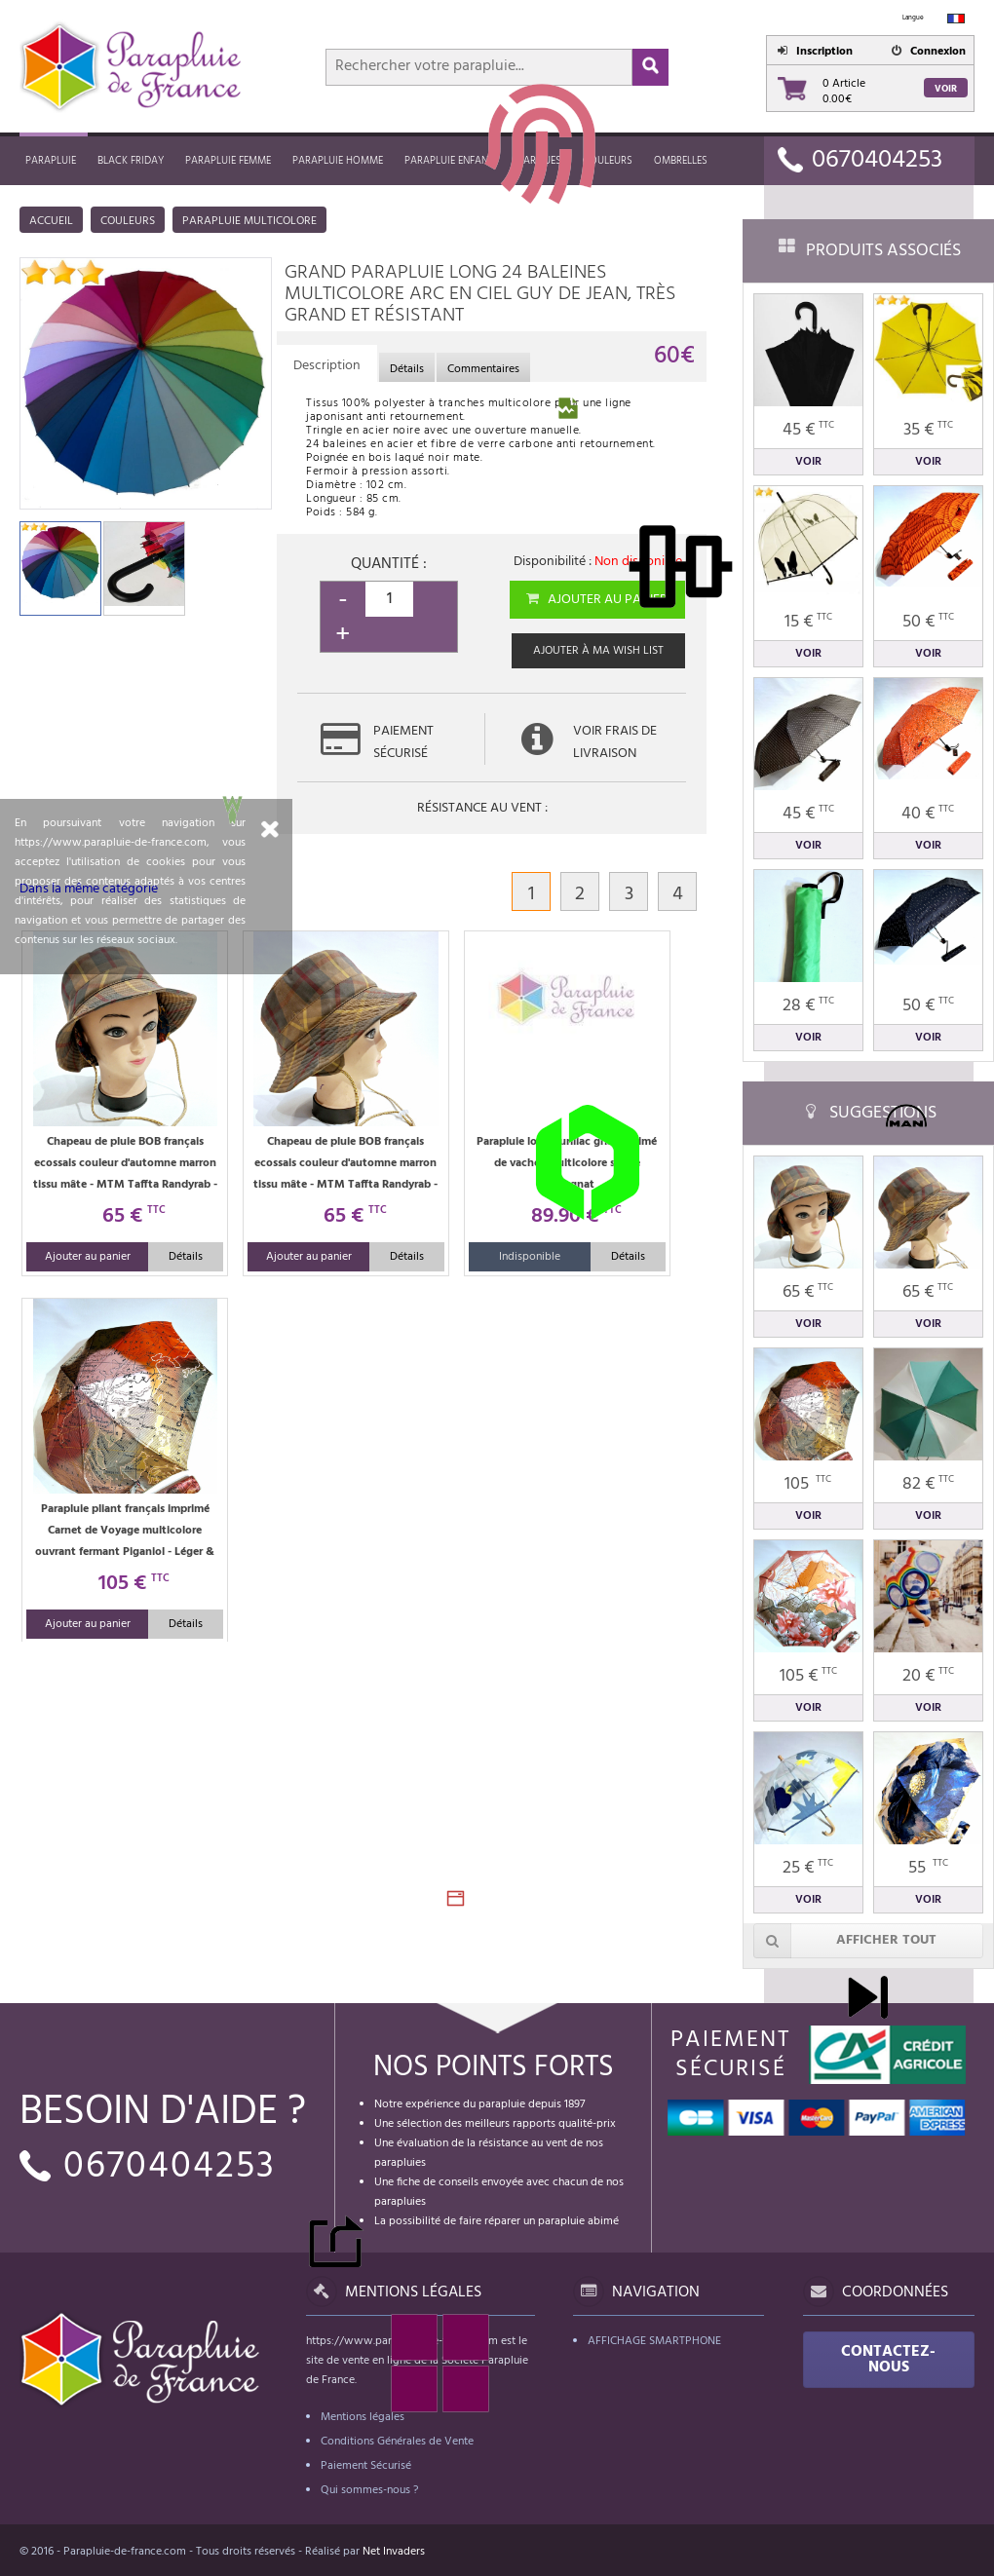 The image size is (994, 2576). Describe the element at coordinates (906, 1116) in the screenshot. I see `MAN truck and bus company logo` at that location.